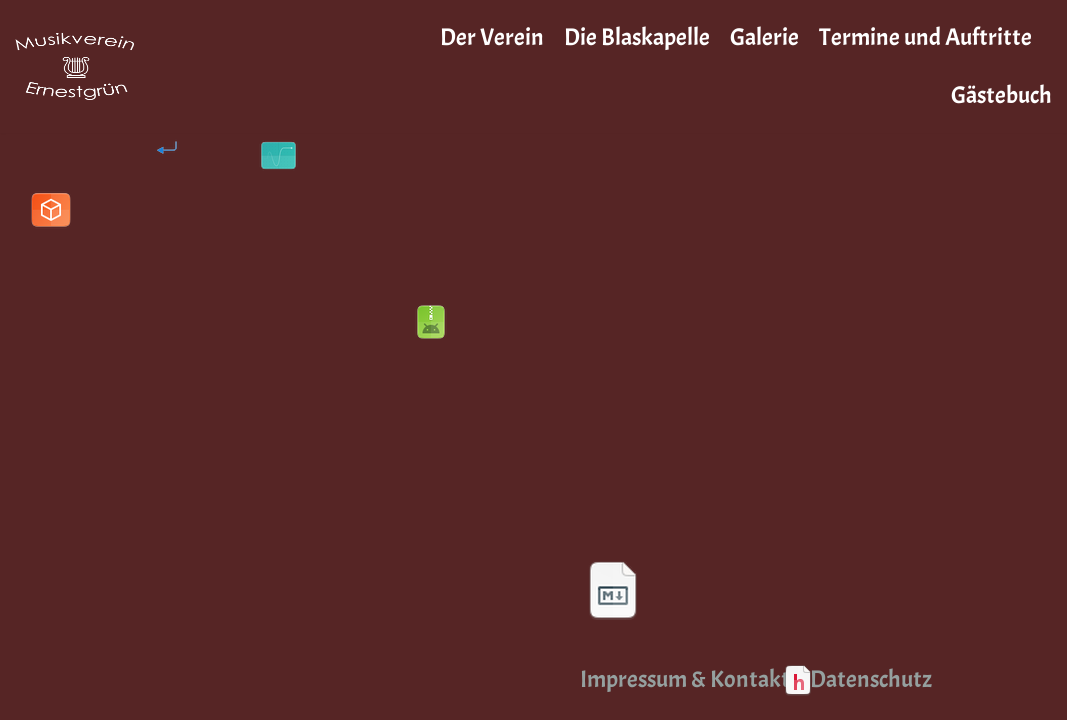  What do you see at coordinates (166, 147) in the screenshot?
I see `reply to an email message` at bounding box center [166, 147].